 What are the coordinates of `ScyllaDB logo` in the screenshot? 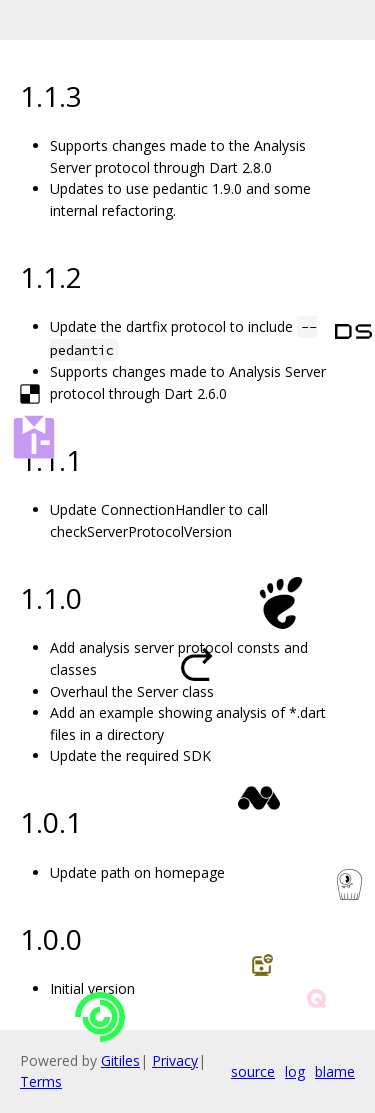 It's located at (349, 884).